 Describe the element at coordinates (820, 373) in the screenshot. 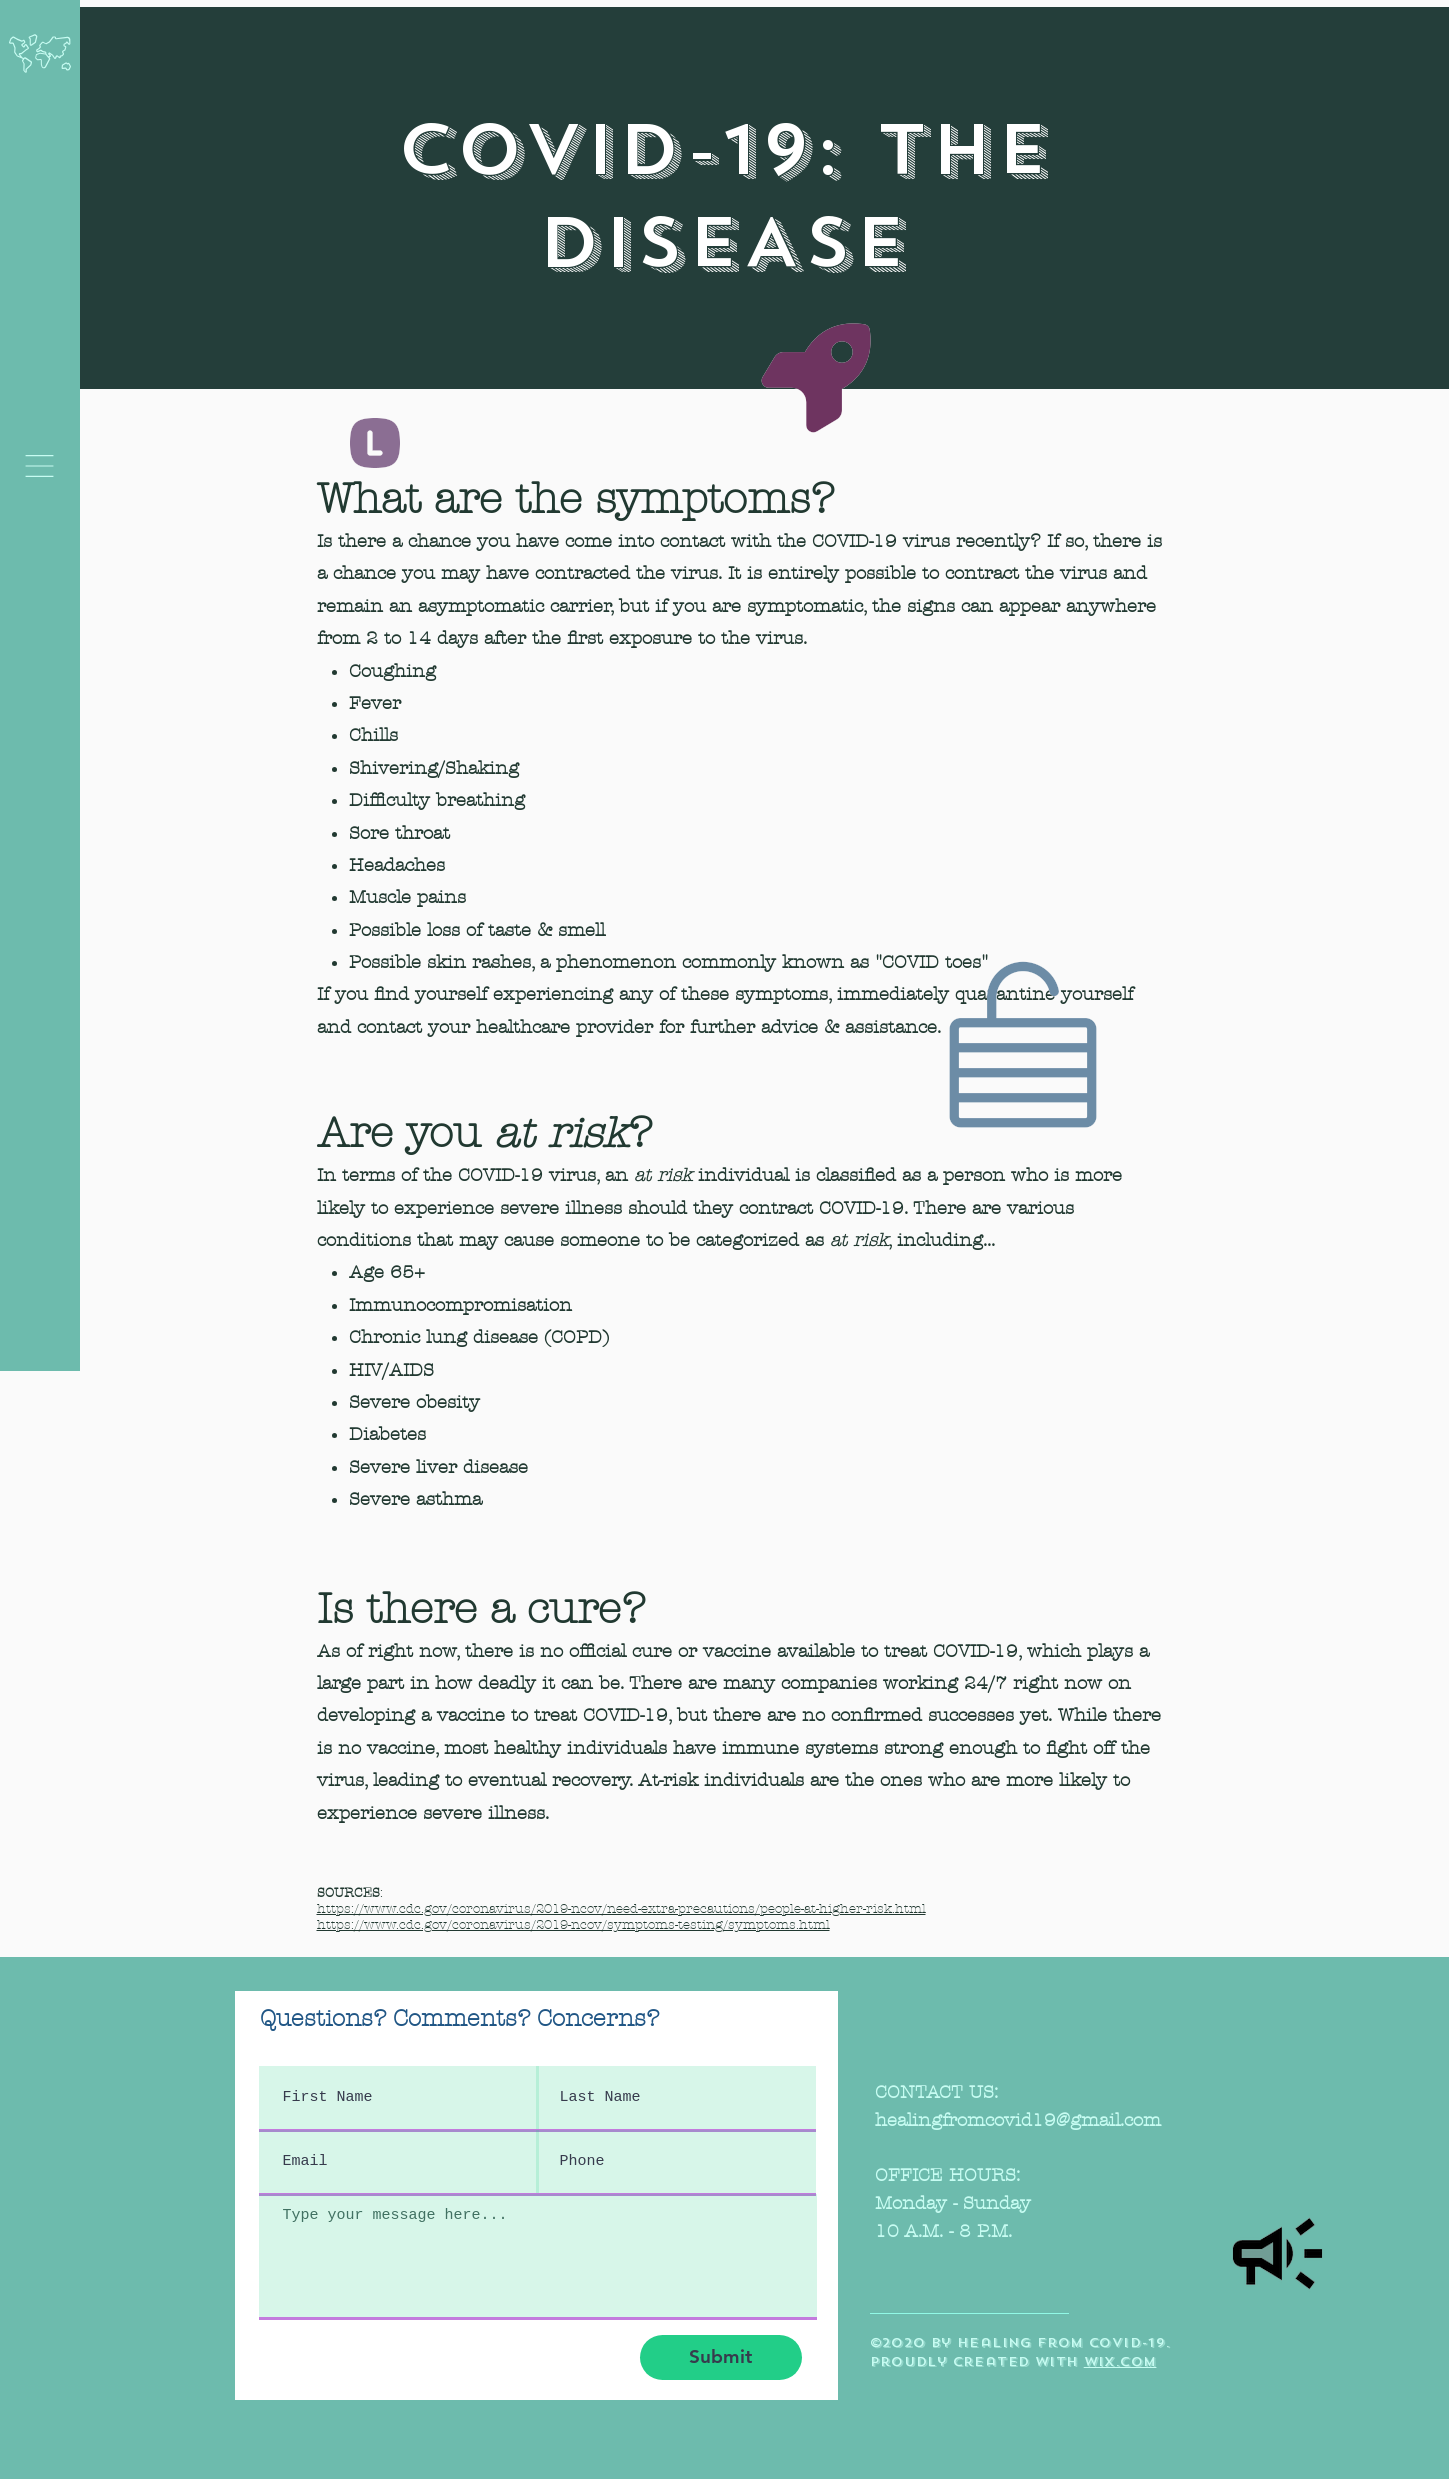

I see `launch or deploy an application` at that location.